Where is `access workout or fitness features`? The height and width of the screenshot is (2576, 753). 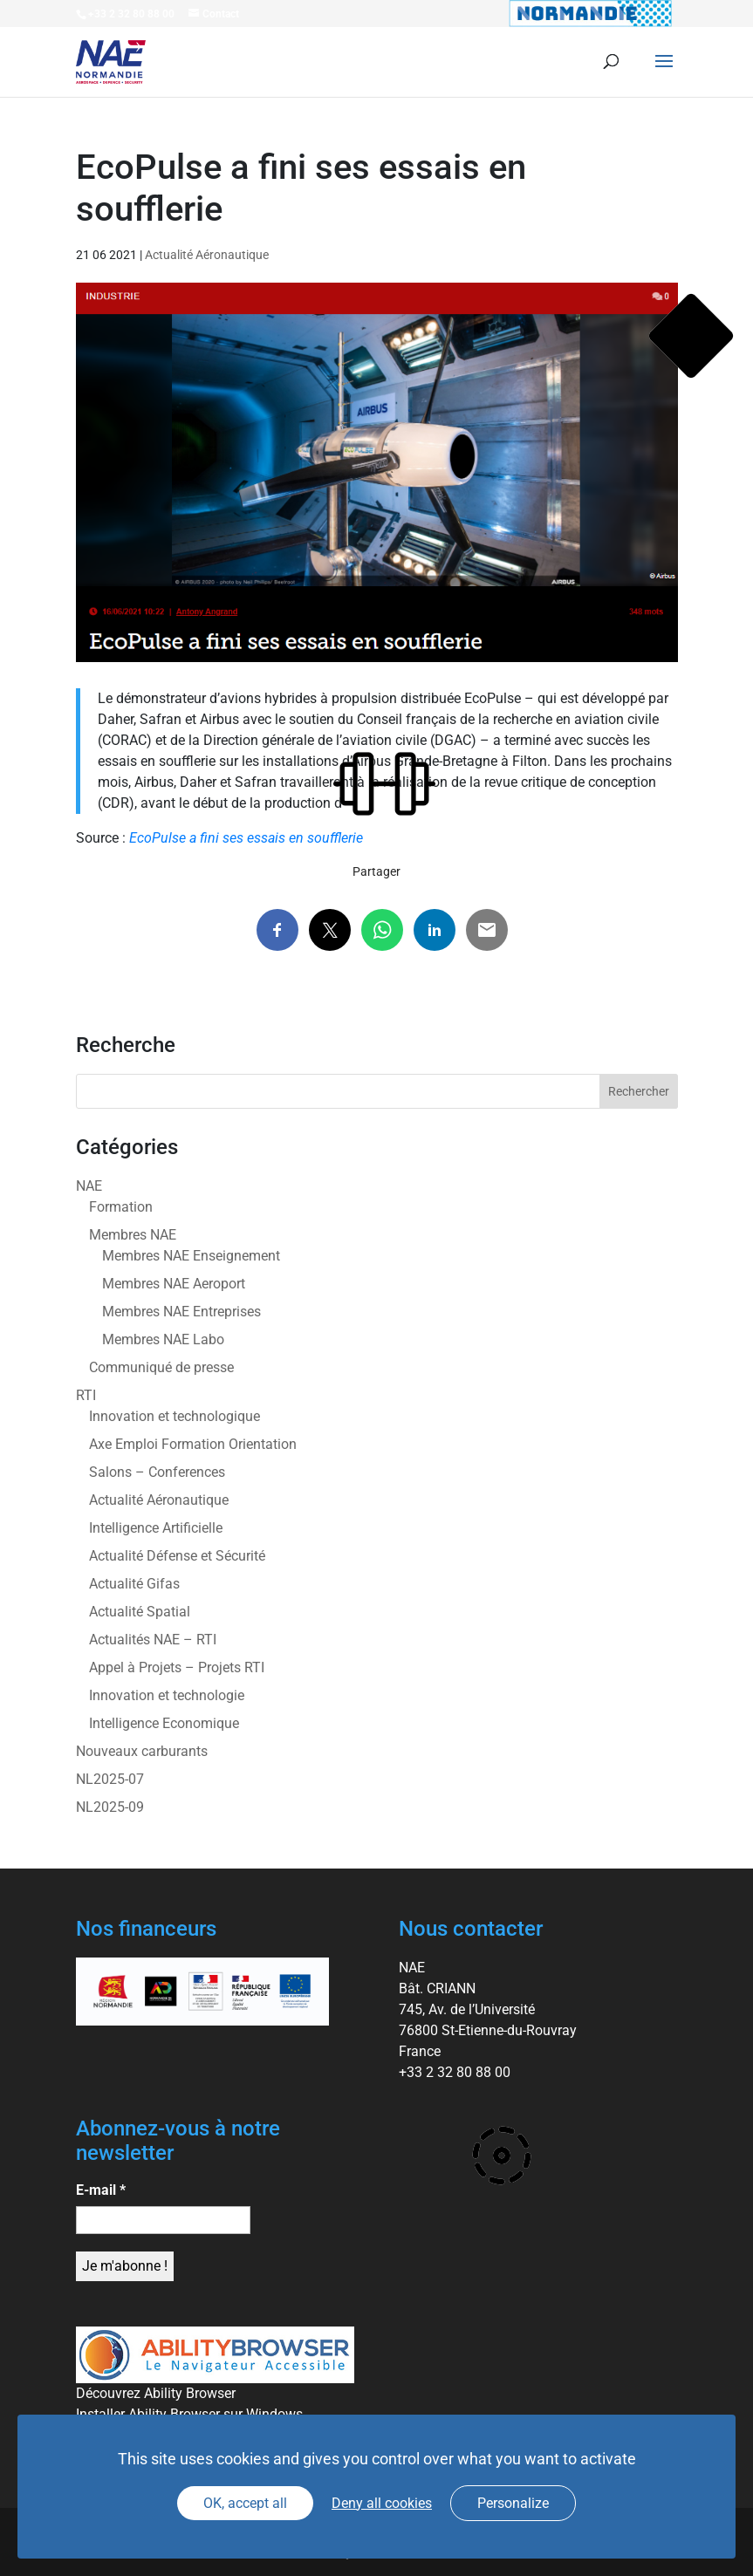 access workout or fitness features is located at coordinates (384, 783).